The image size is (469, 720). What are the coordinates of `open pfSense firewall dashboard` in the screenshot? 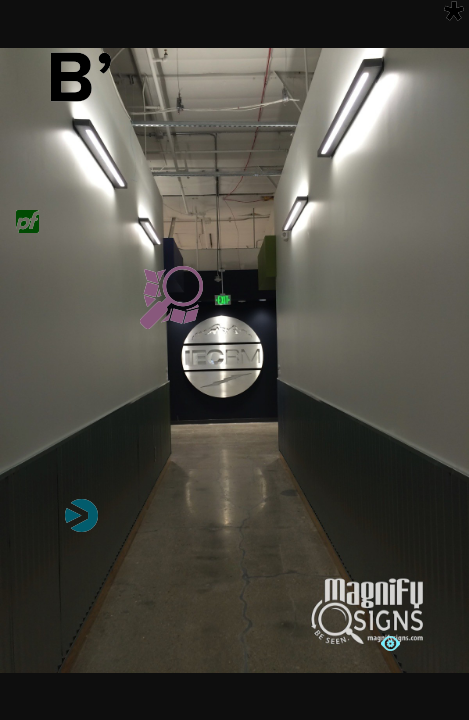 It's located at (27, 221).